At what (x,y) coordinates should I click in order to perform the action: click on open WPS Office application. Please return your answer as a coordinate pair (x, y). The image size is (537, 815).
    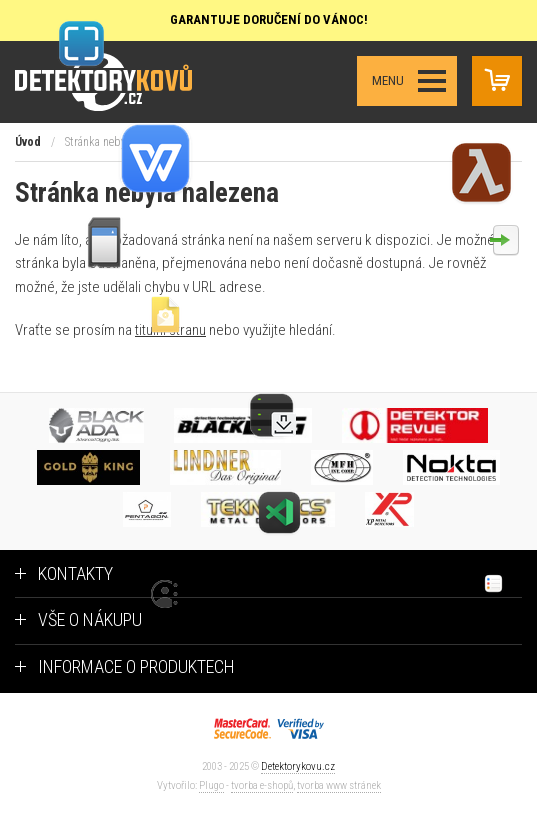
    Looking at the image, I should click on (155, 158).